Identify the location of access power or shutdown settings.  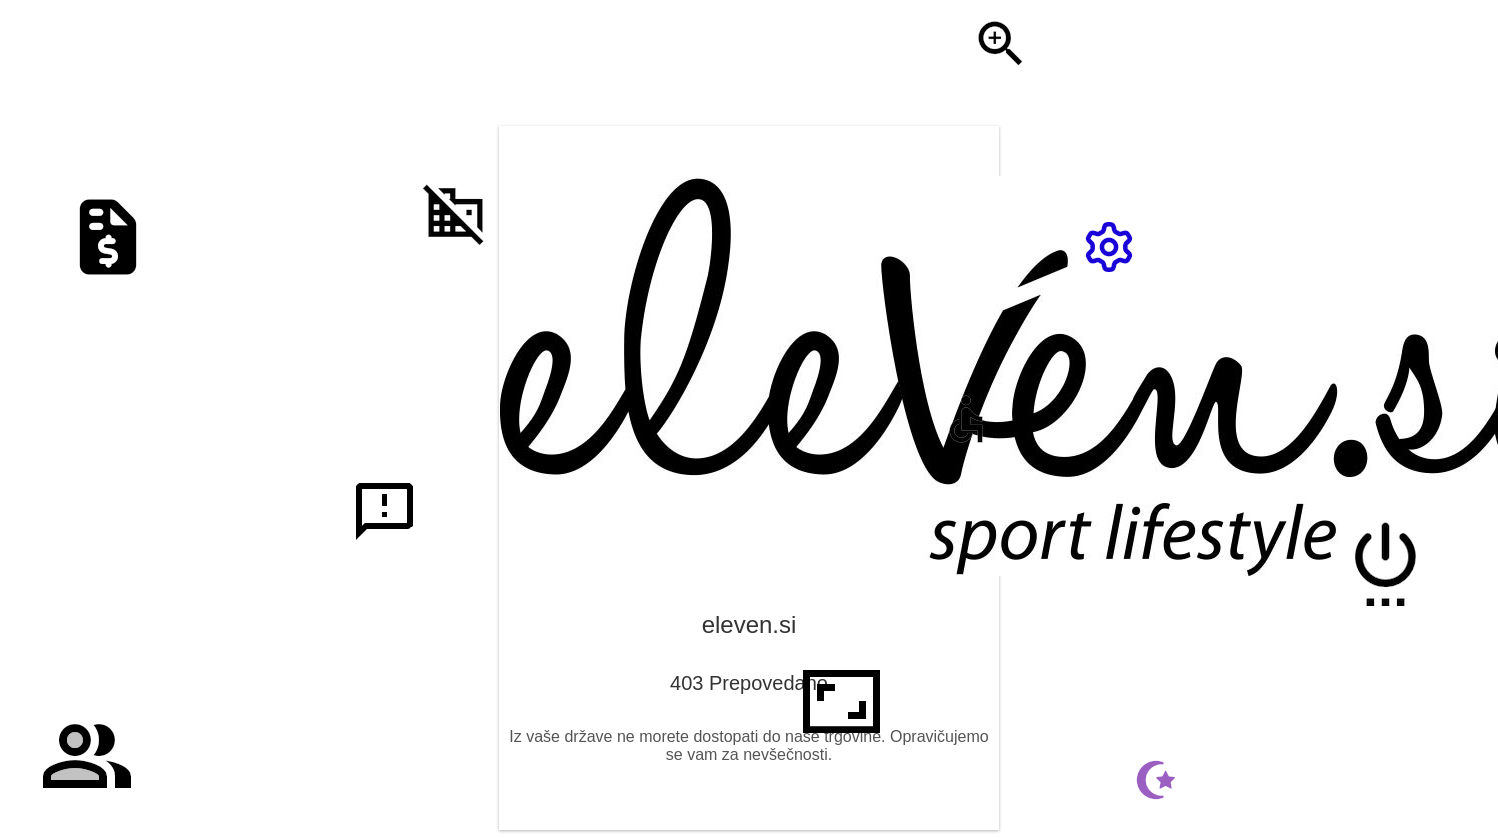
(1385, 560).